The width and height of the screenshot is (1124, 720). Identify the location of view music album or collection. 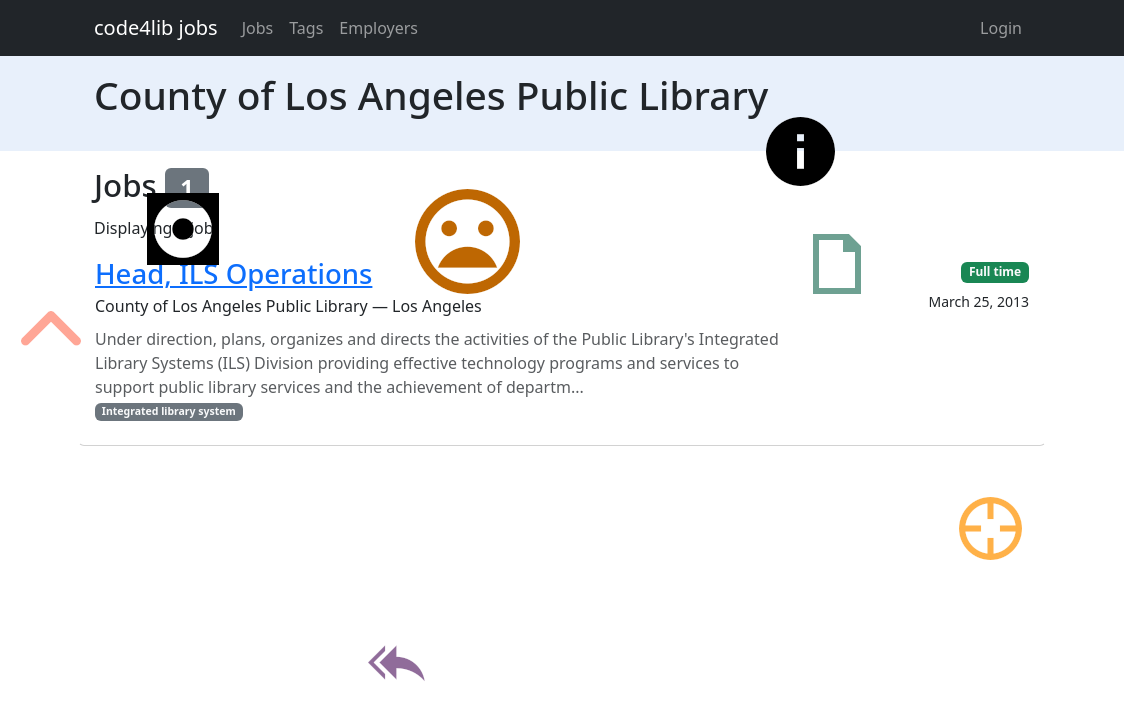
(183, 229).